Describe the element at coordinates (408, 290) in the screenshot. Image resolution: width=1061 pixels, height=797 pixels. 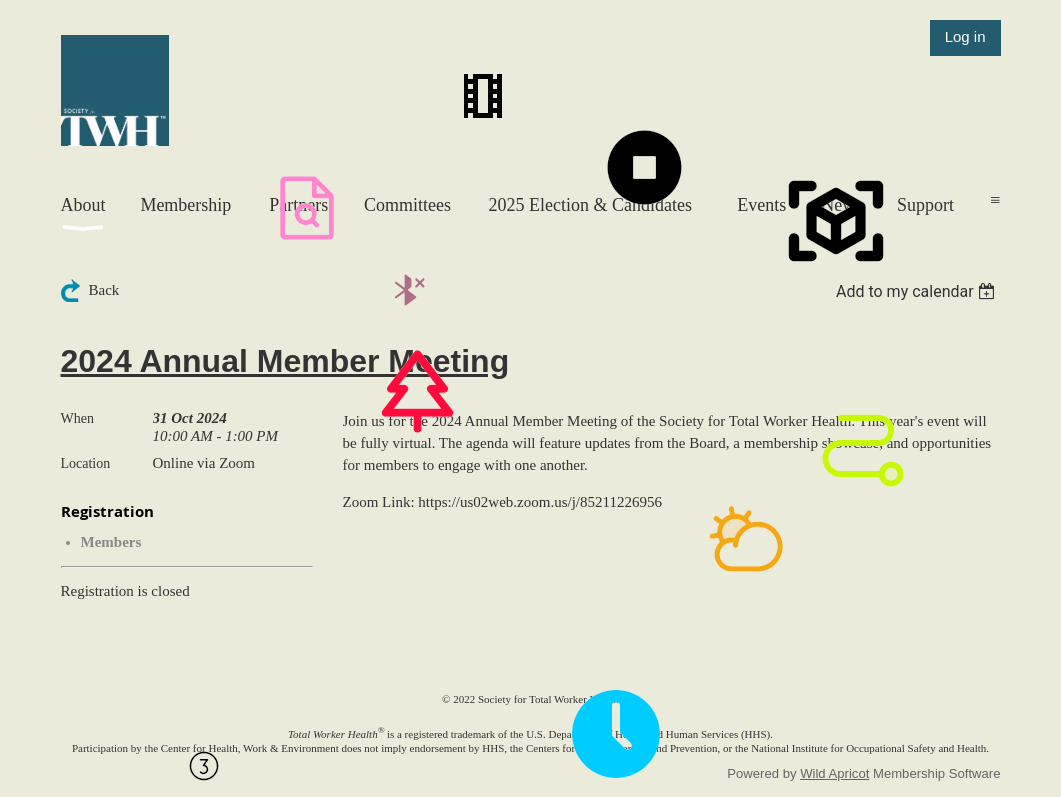
I see `bluetooth connection disabled or unavailable` at that location.